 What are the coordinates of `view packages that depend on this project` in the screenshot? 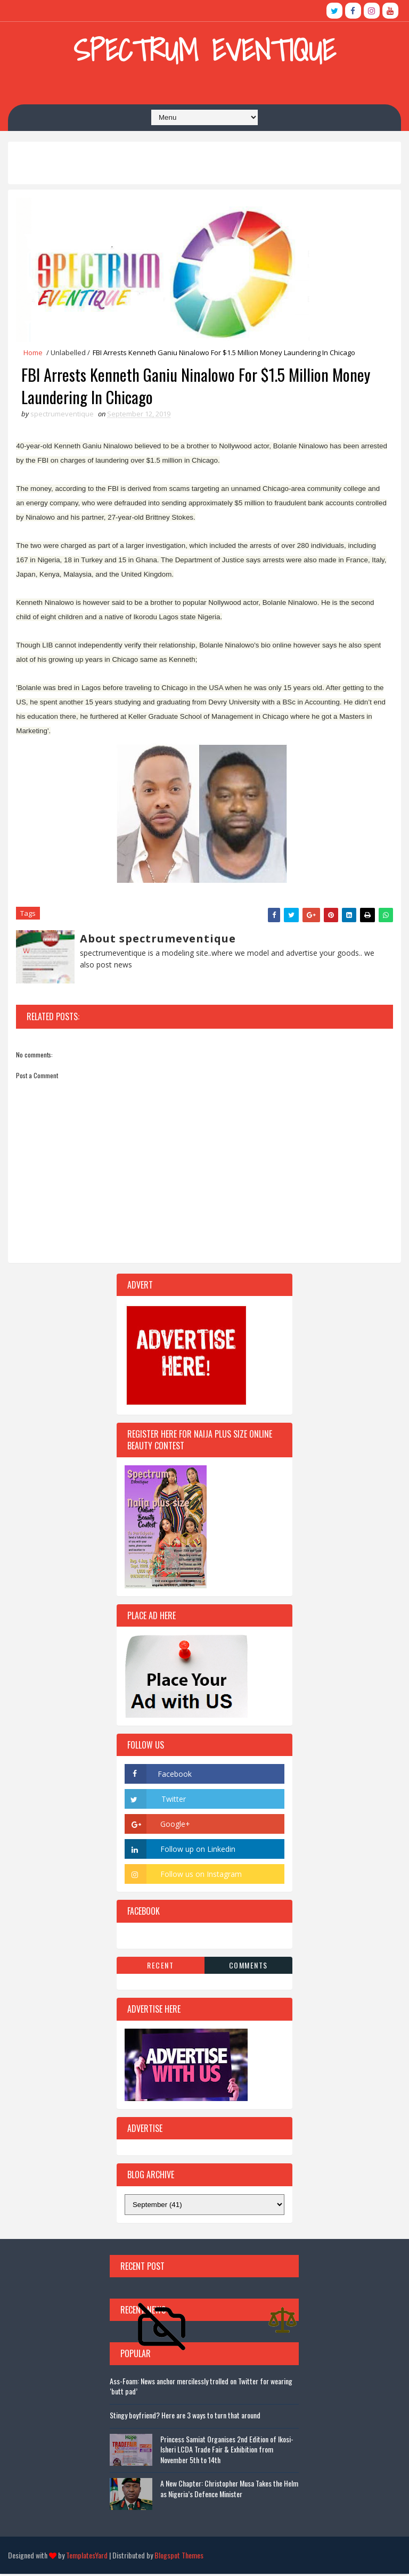 It's located at (187, 1539).